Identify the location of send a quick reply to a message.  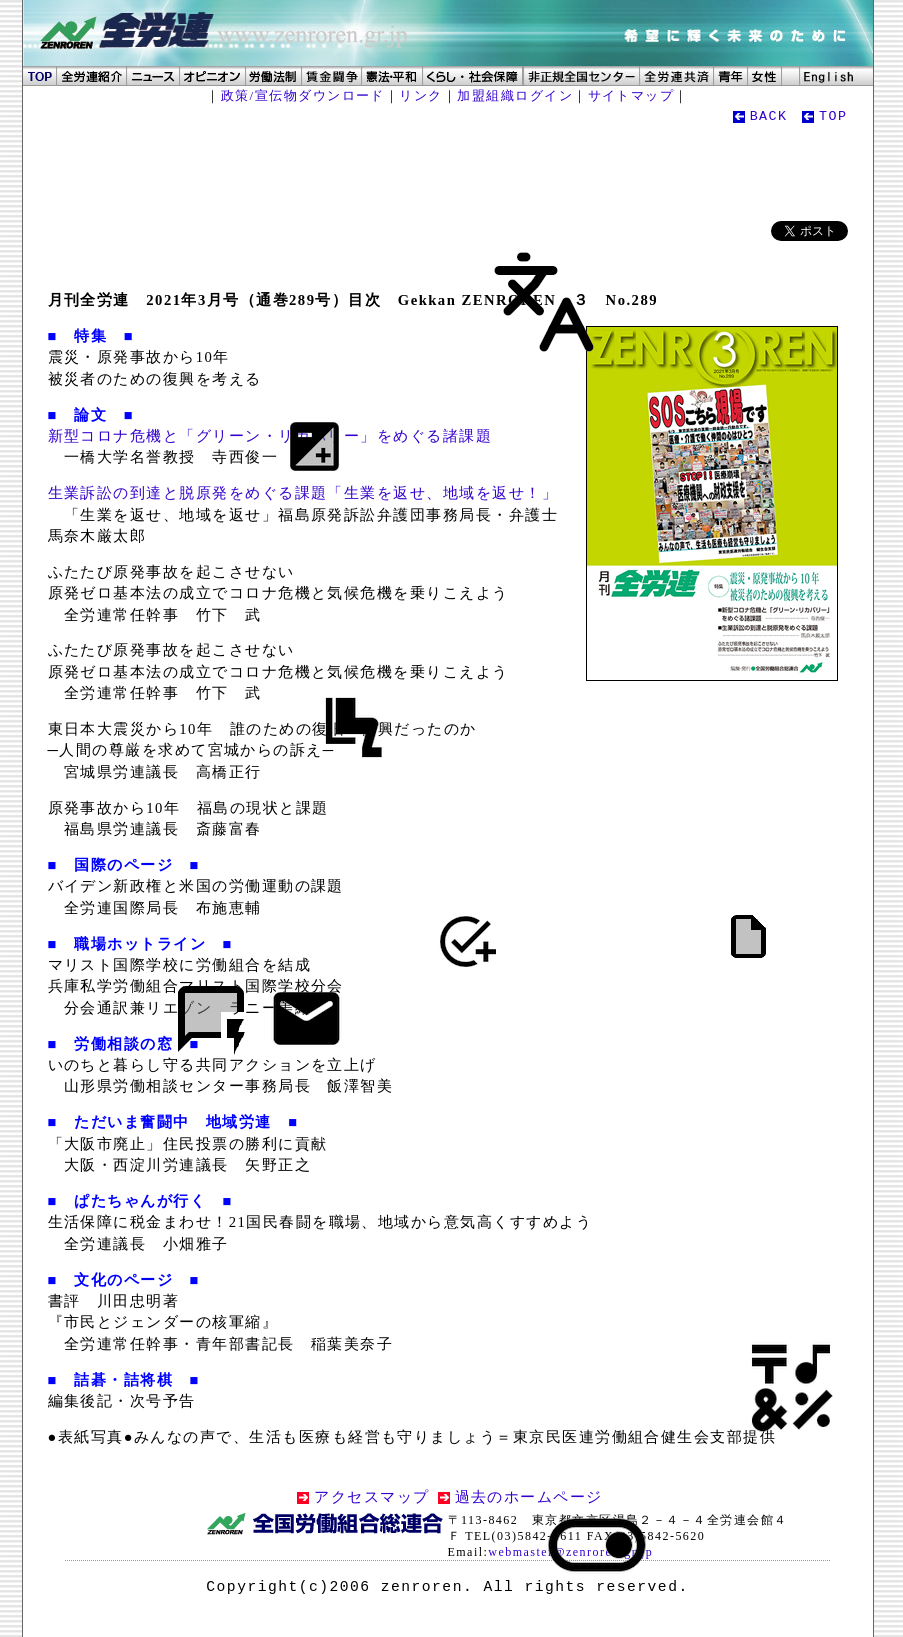
(211, 1019).